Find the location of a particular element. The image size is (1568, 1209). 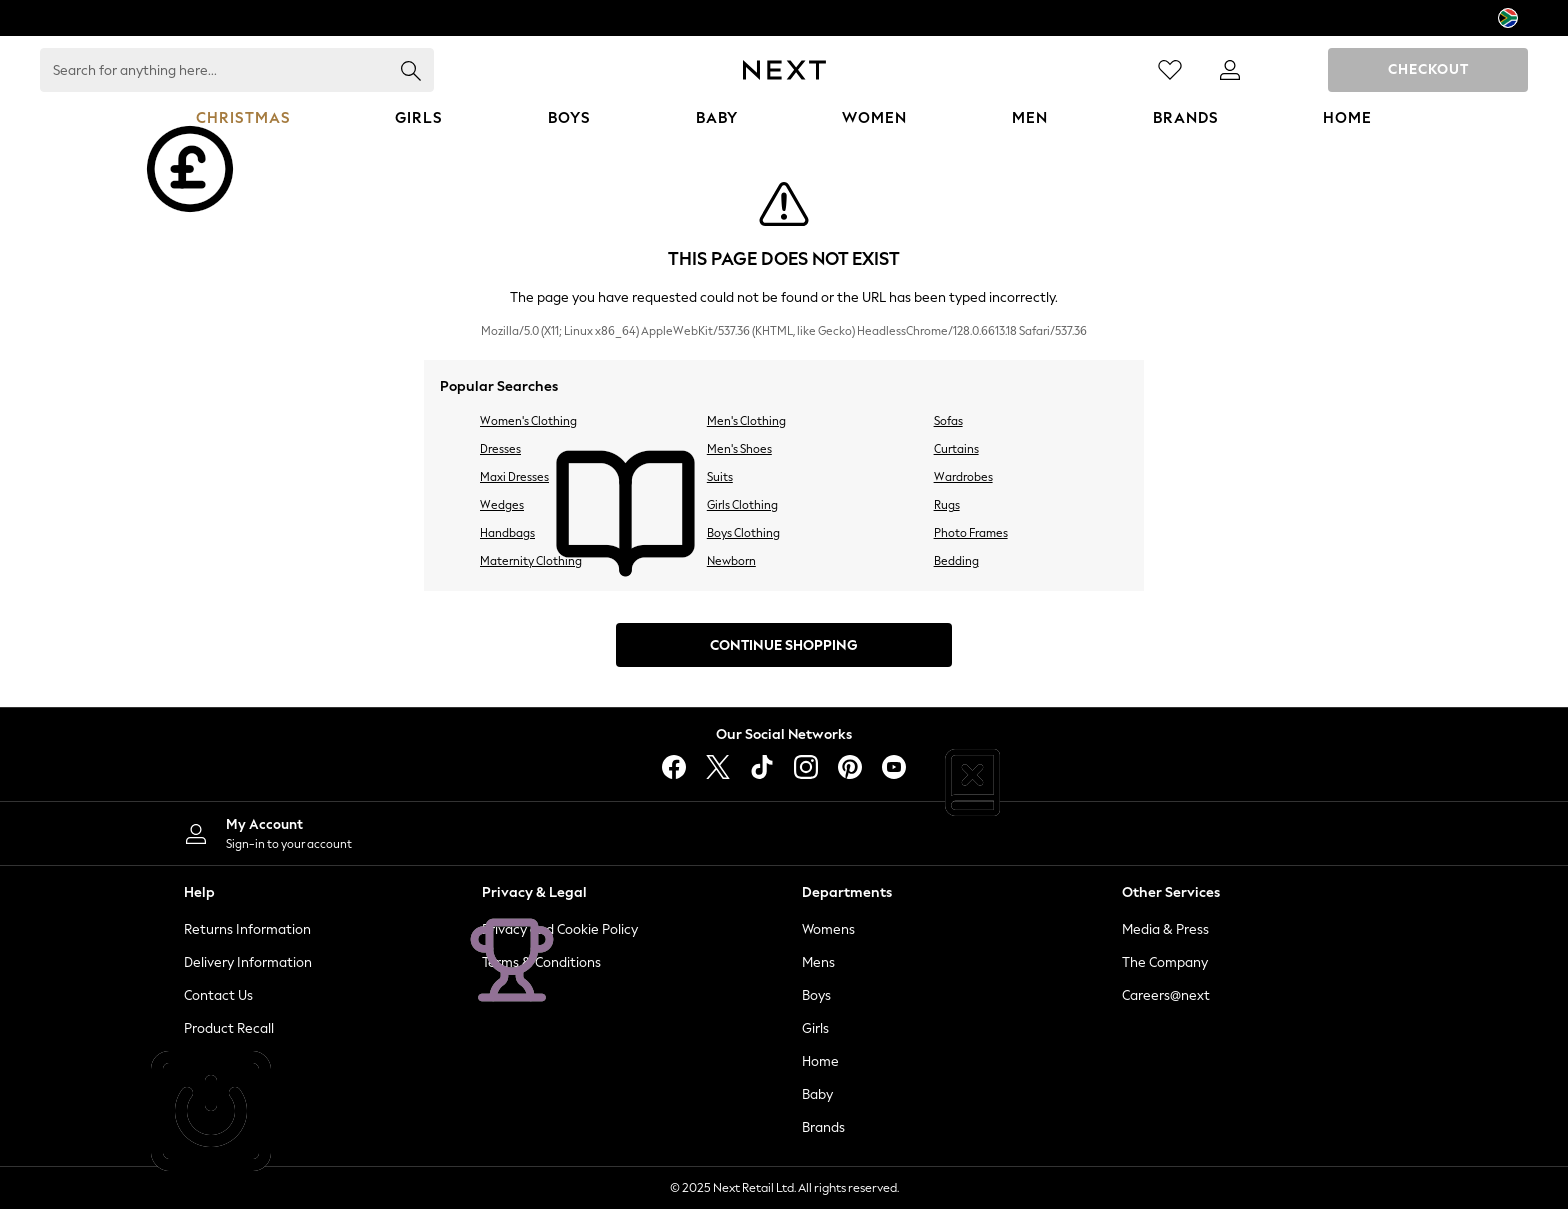

remove a book from your library is located at coordinates (972, 782).